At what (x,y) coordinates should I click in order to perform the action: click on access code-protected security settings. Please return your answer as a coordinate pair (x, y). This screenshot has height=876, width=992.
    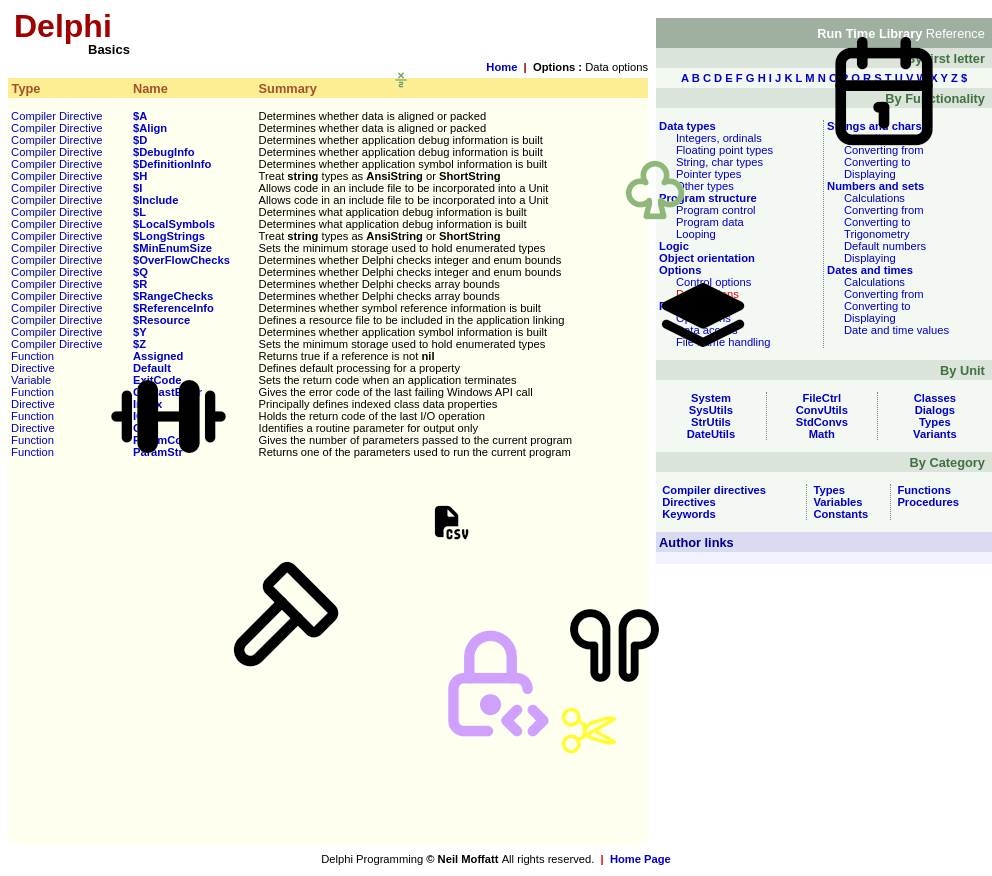
    Looking at the image, I should click on (490, 683).